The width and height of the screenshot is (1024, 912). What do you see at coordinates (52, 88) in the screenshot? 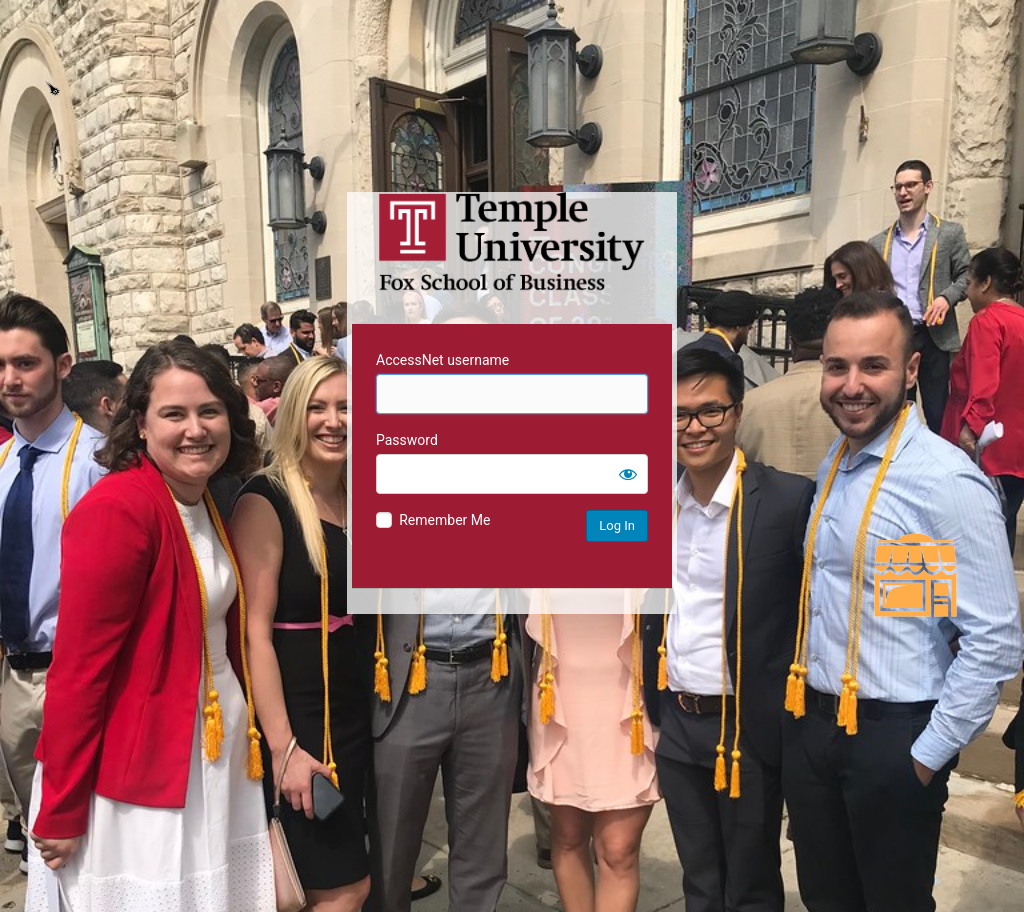
I see `indicates a meteor shower or cosmic event in-game` at bounding box center [52, 88].